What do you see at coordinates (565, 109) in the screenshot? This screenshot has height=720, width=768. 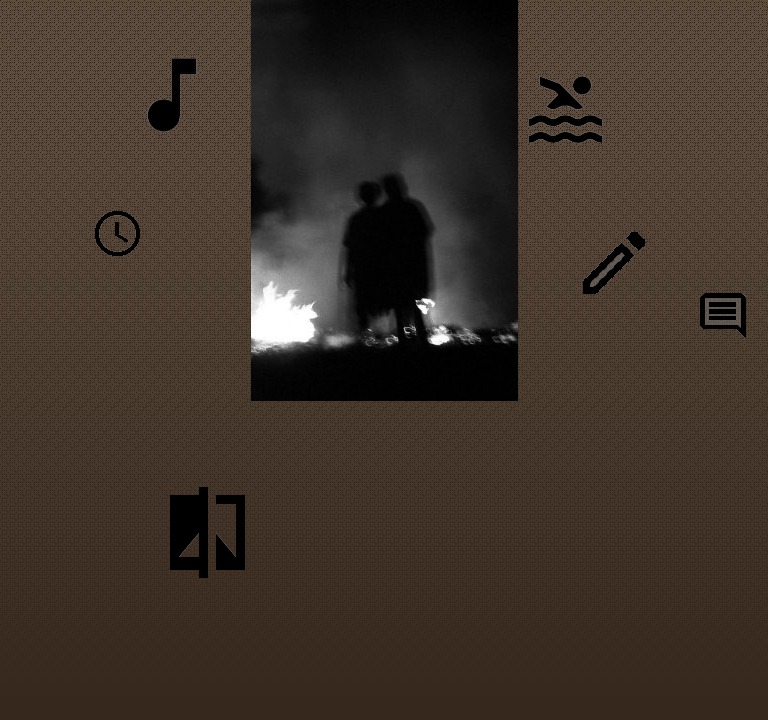 I see `view swimming pool amenities` at bounding box center [565, 109].